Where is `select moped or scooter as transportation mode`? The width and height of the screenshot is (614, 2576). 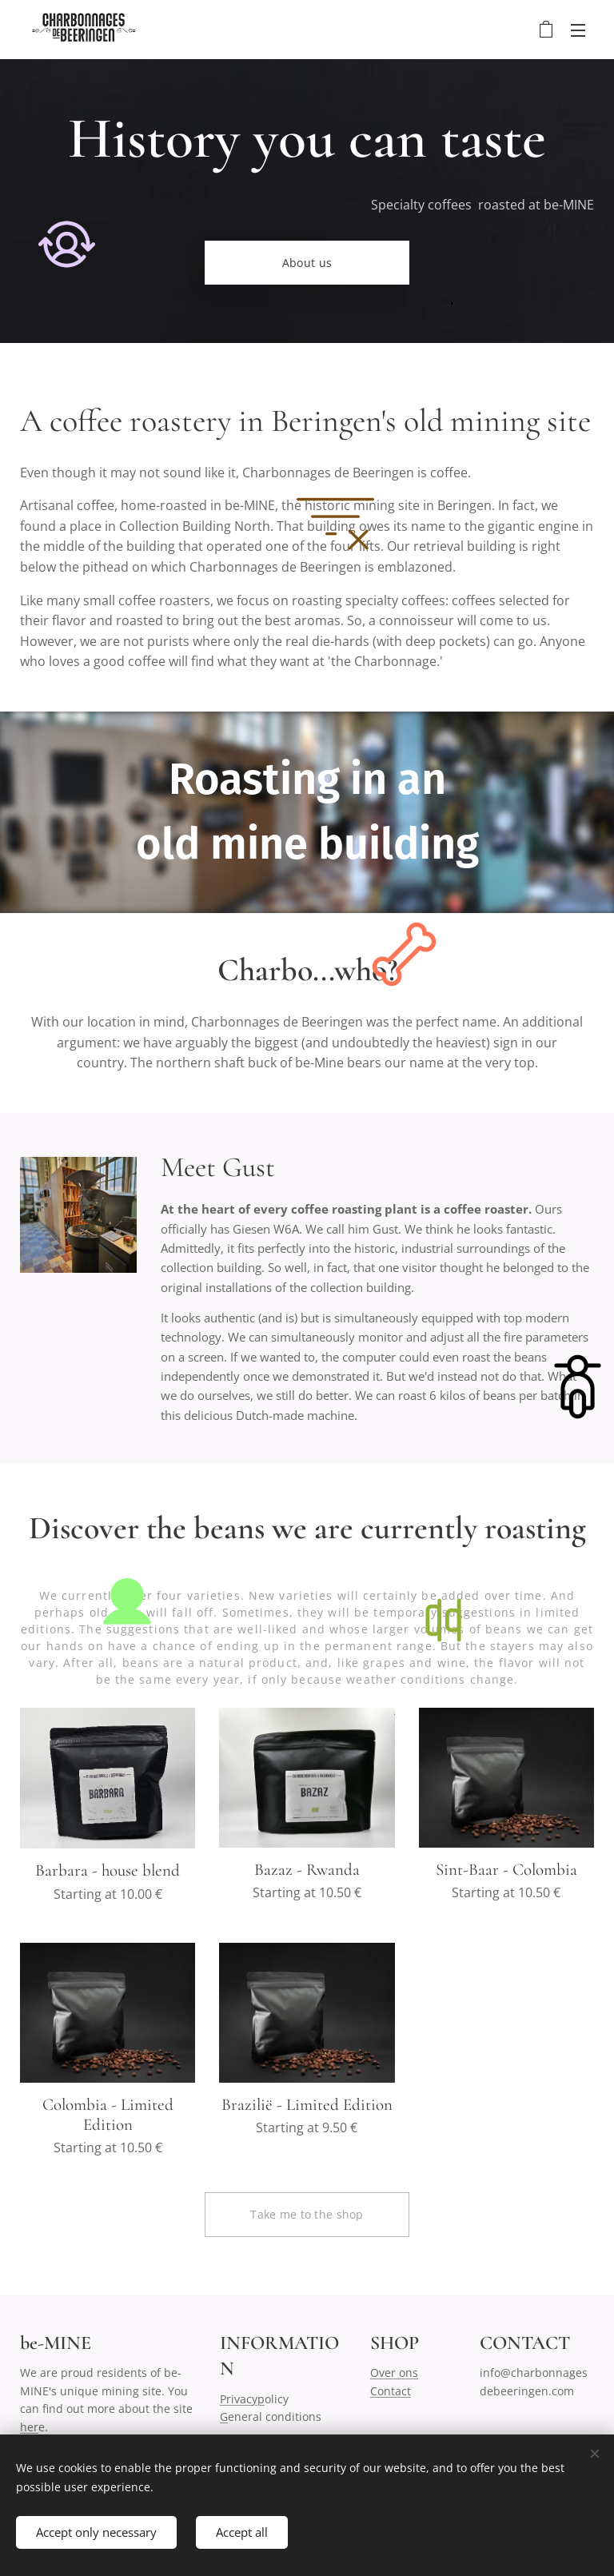
select moped or scooter as transportation mode is located at coordinates (577, 1386).